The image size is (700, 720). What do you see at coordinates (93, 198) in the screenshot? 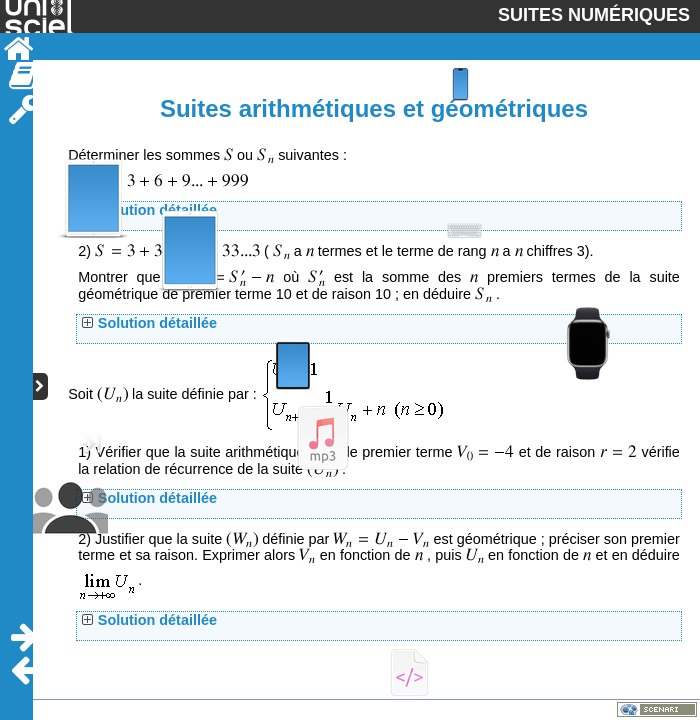
I see `iPad Pro with cellular connectivity` at bounding box center [93, 198].